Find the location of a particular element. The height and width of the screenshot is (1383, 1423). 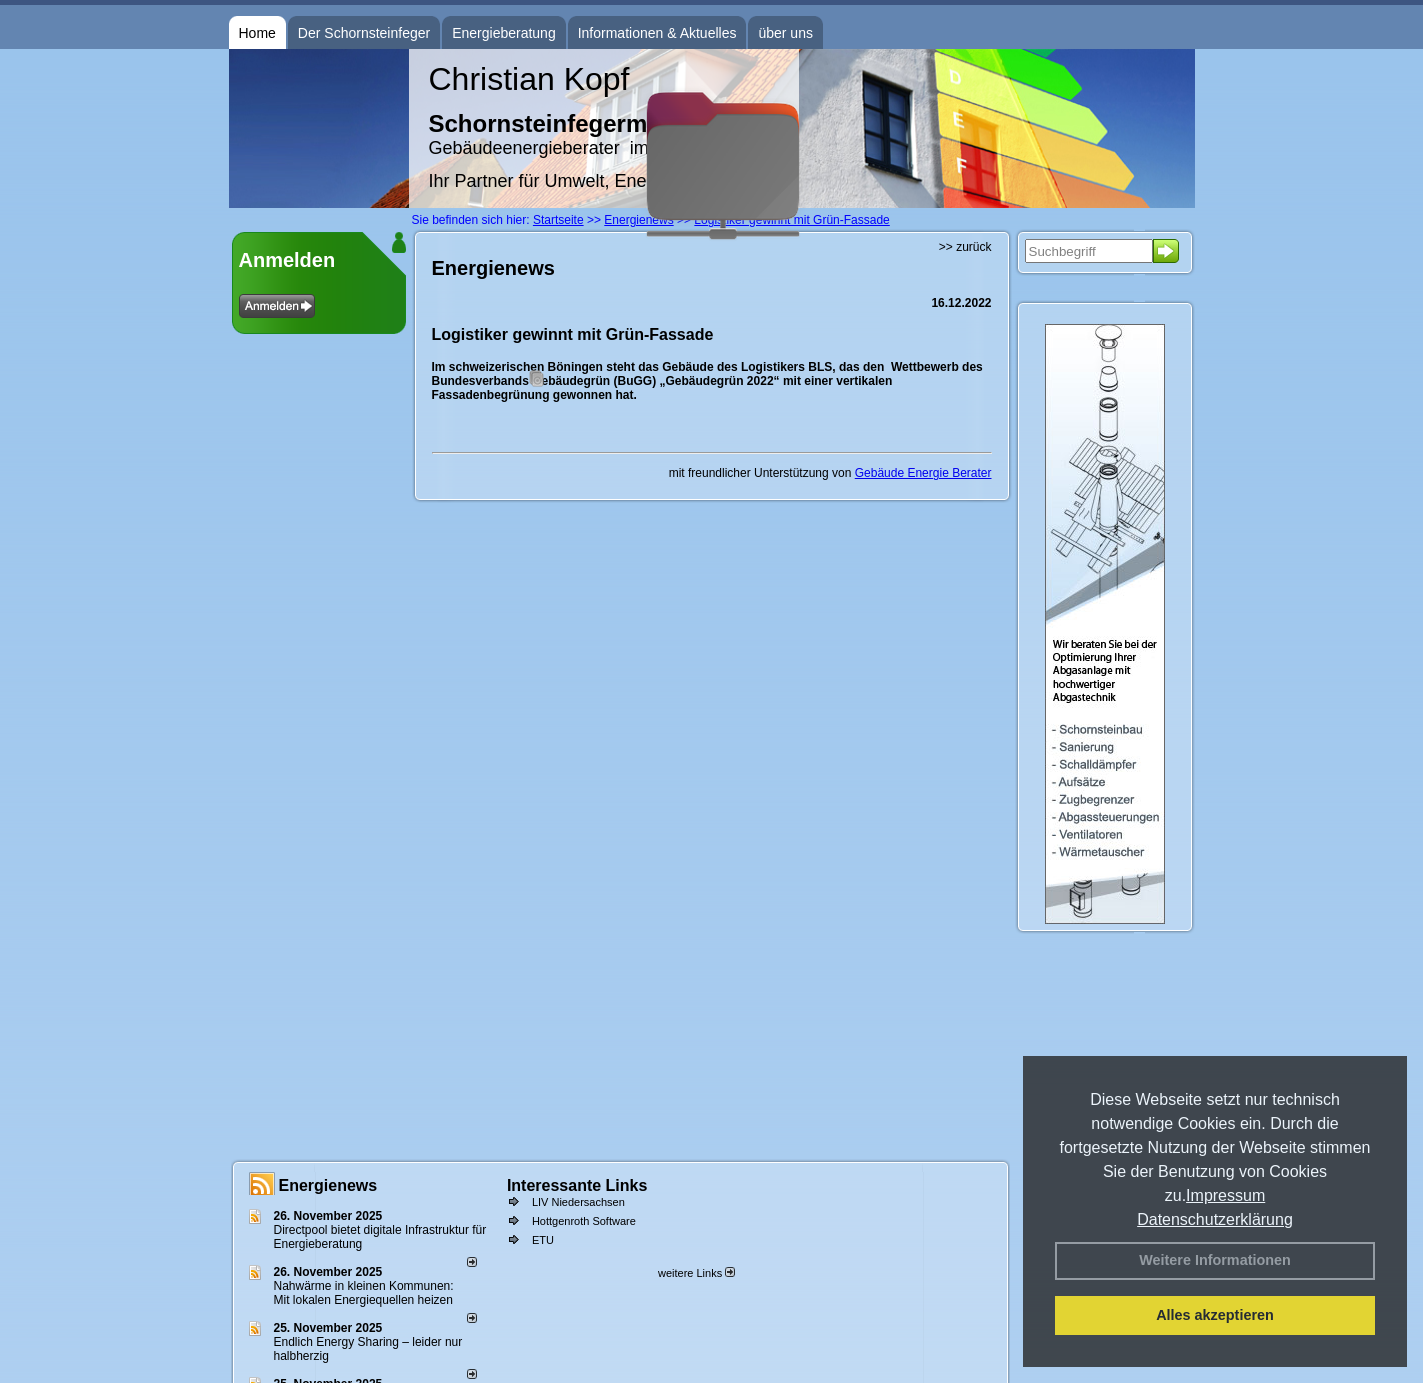

access multiple disk drives or storage devices is located at coordinates (536, 378).